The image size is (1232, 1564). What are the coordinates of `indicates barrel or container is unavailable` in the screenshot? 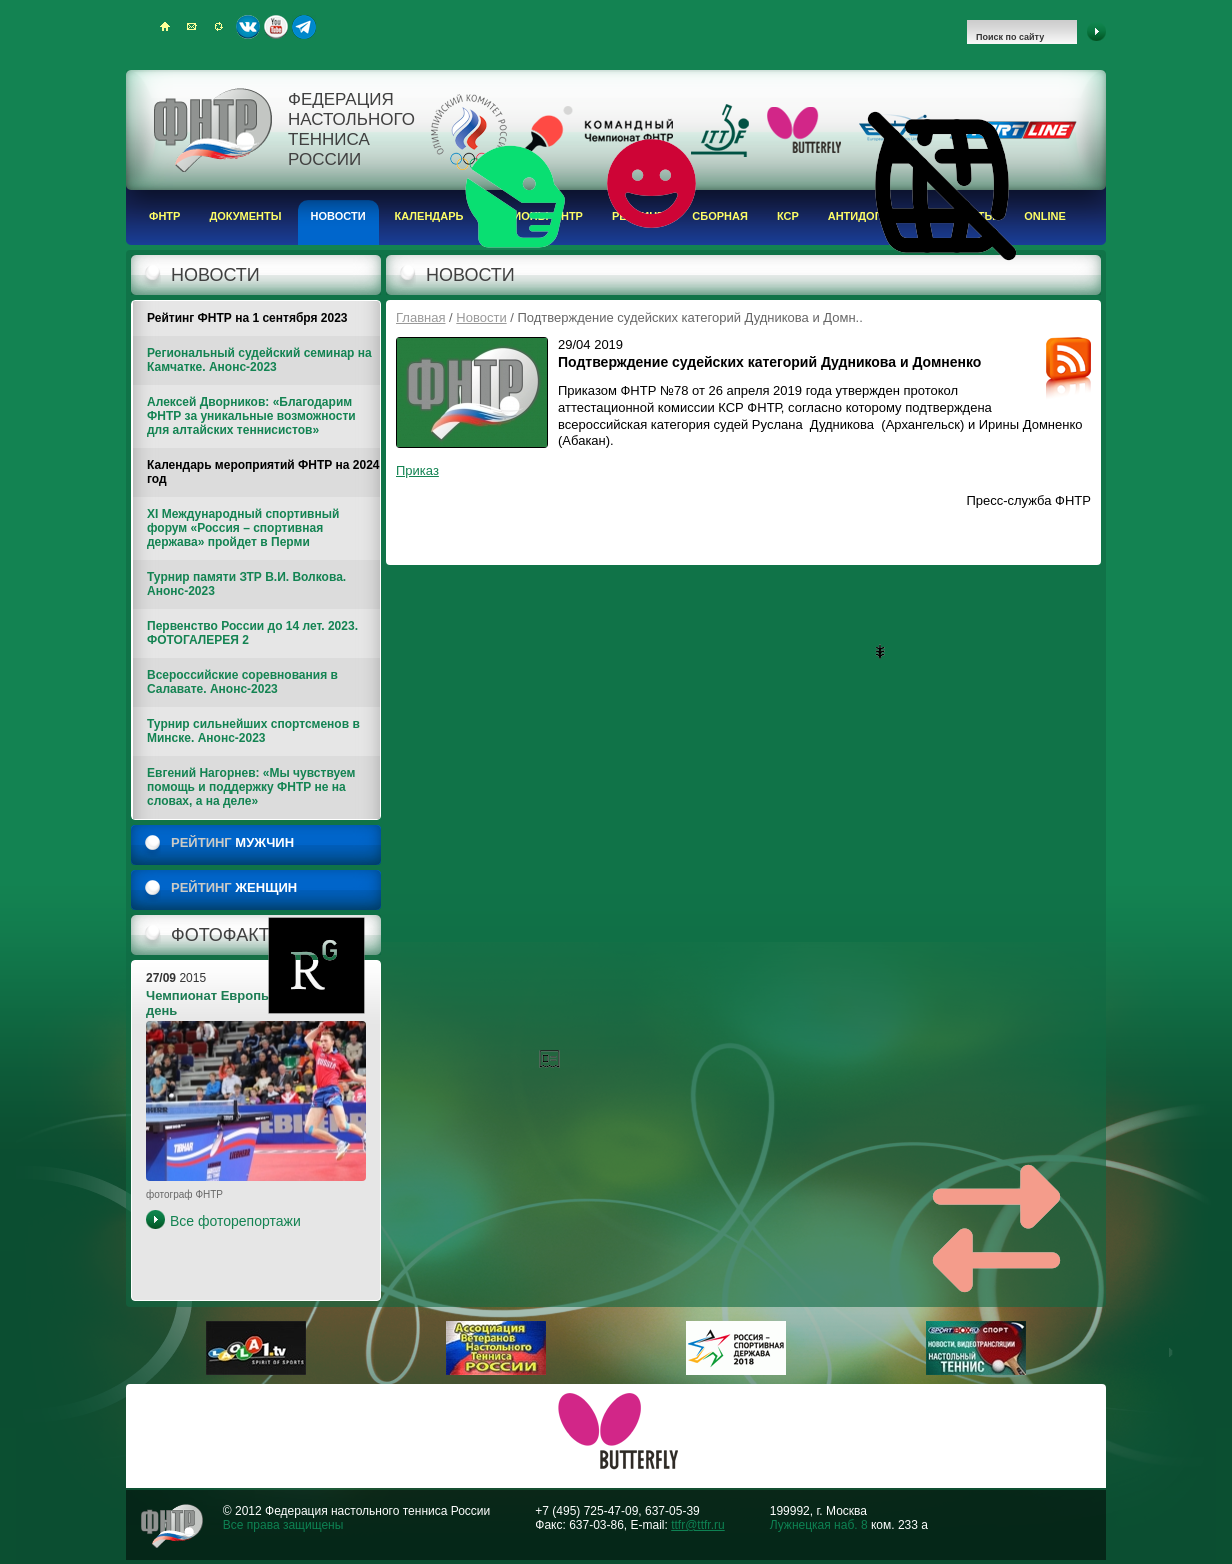 It's located at (942, 186).